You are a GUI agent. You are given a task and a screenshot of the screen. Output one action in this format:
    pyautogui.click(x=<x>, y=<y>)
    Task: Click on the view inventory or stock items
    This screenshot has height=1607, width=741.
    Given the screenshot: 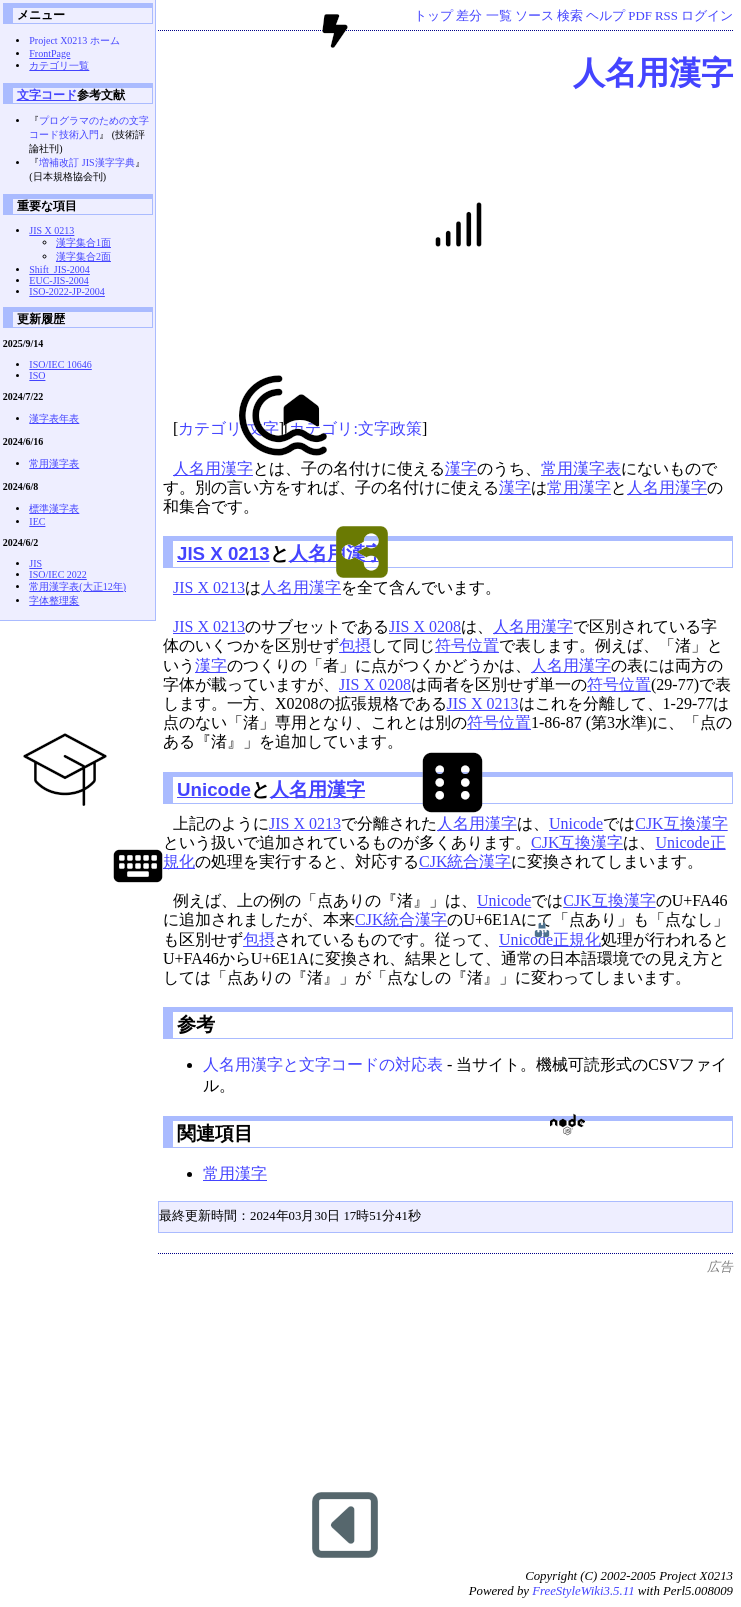 What is the action you would take?
    pyautogui.click(x=542, y=930)
    